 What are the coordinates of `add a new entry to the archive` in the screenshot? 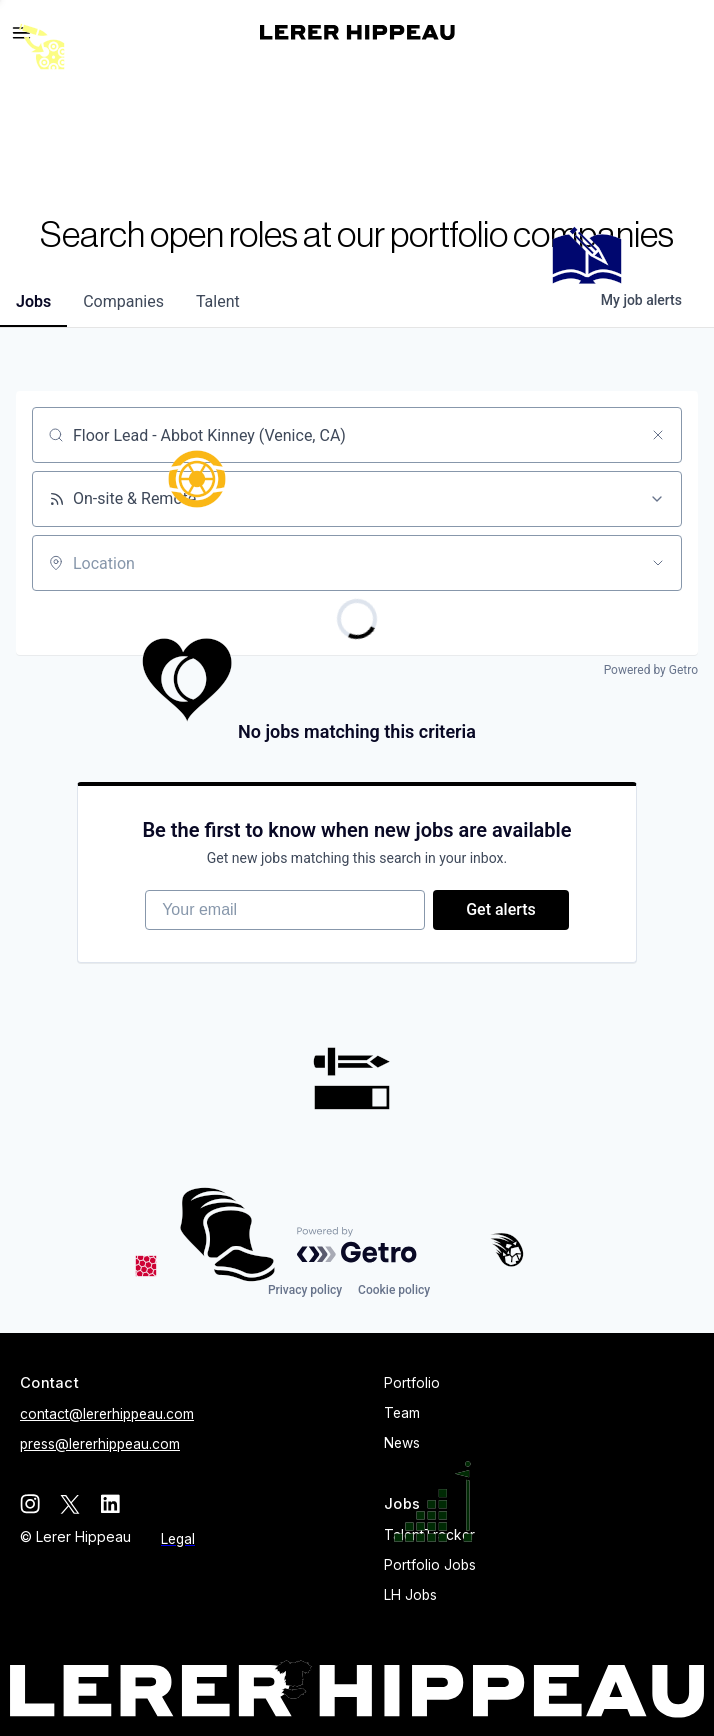 It's located at (587, 259).